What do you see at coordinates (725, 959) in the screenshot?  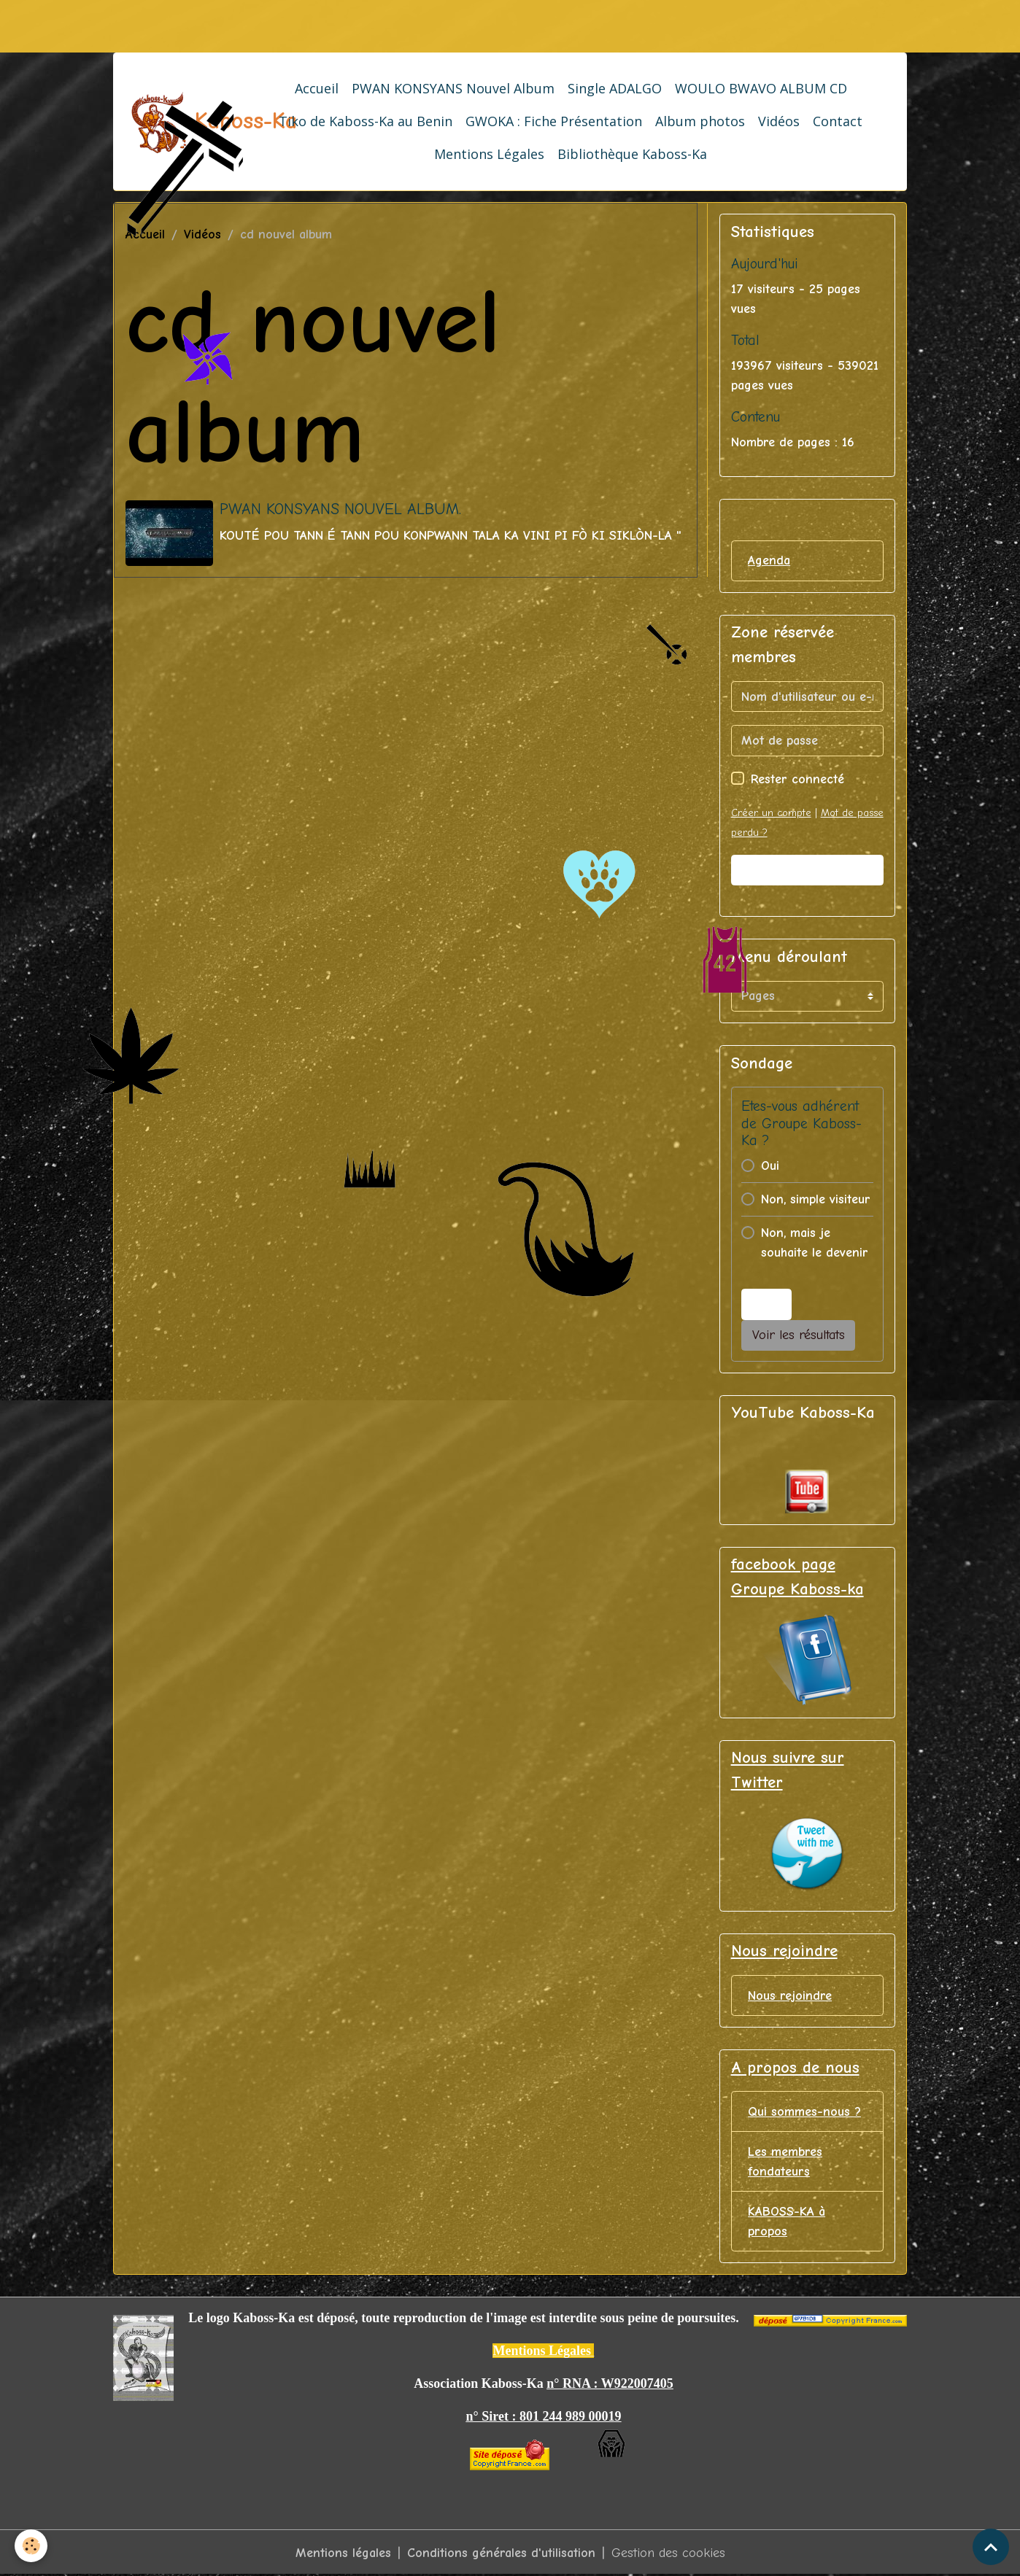 I see `view team roster or player information` at bounding box center [725, 959].